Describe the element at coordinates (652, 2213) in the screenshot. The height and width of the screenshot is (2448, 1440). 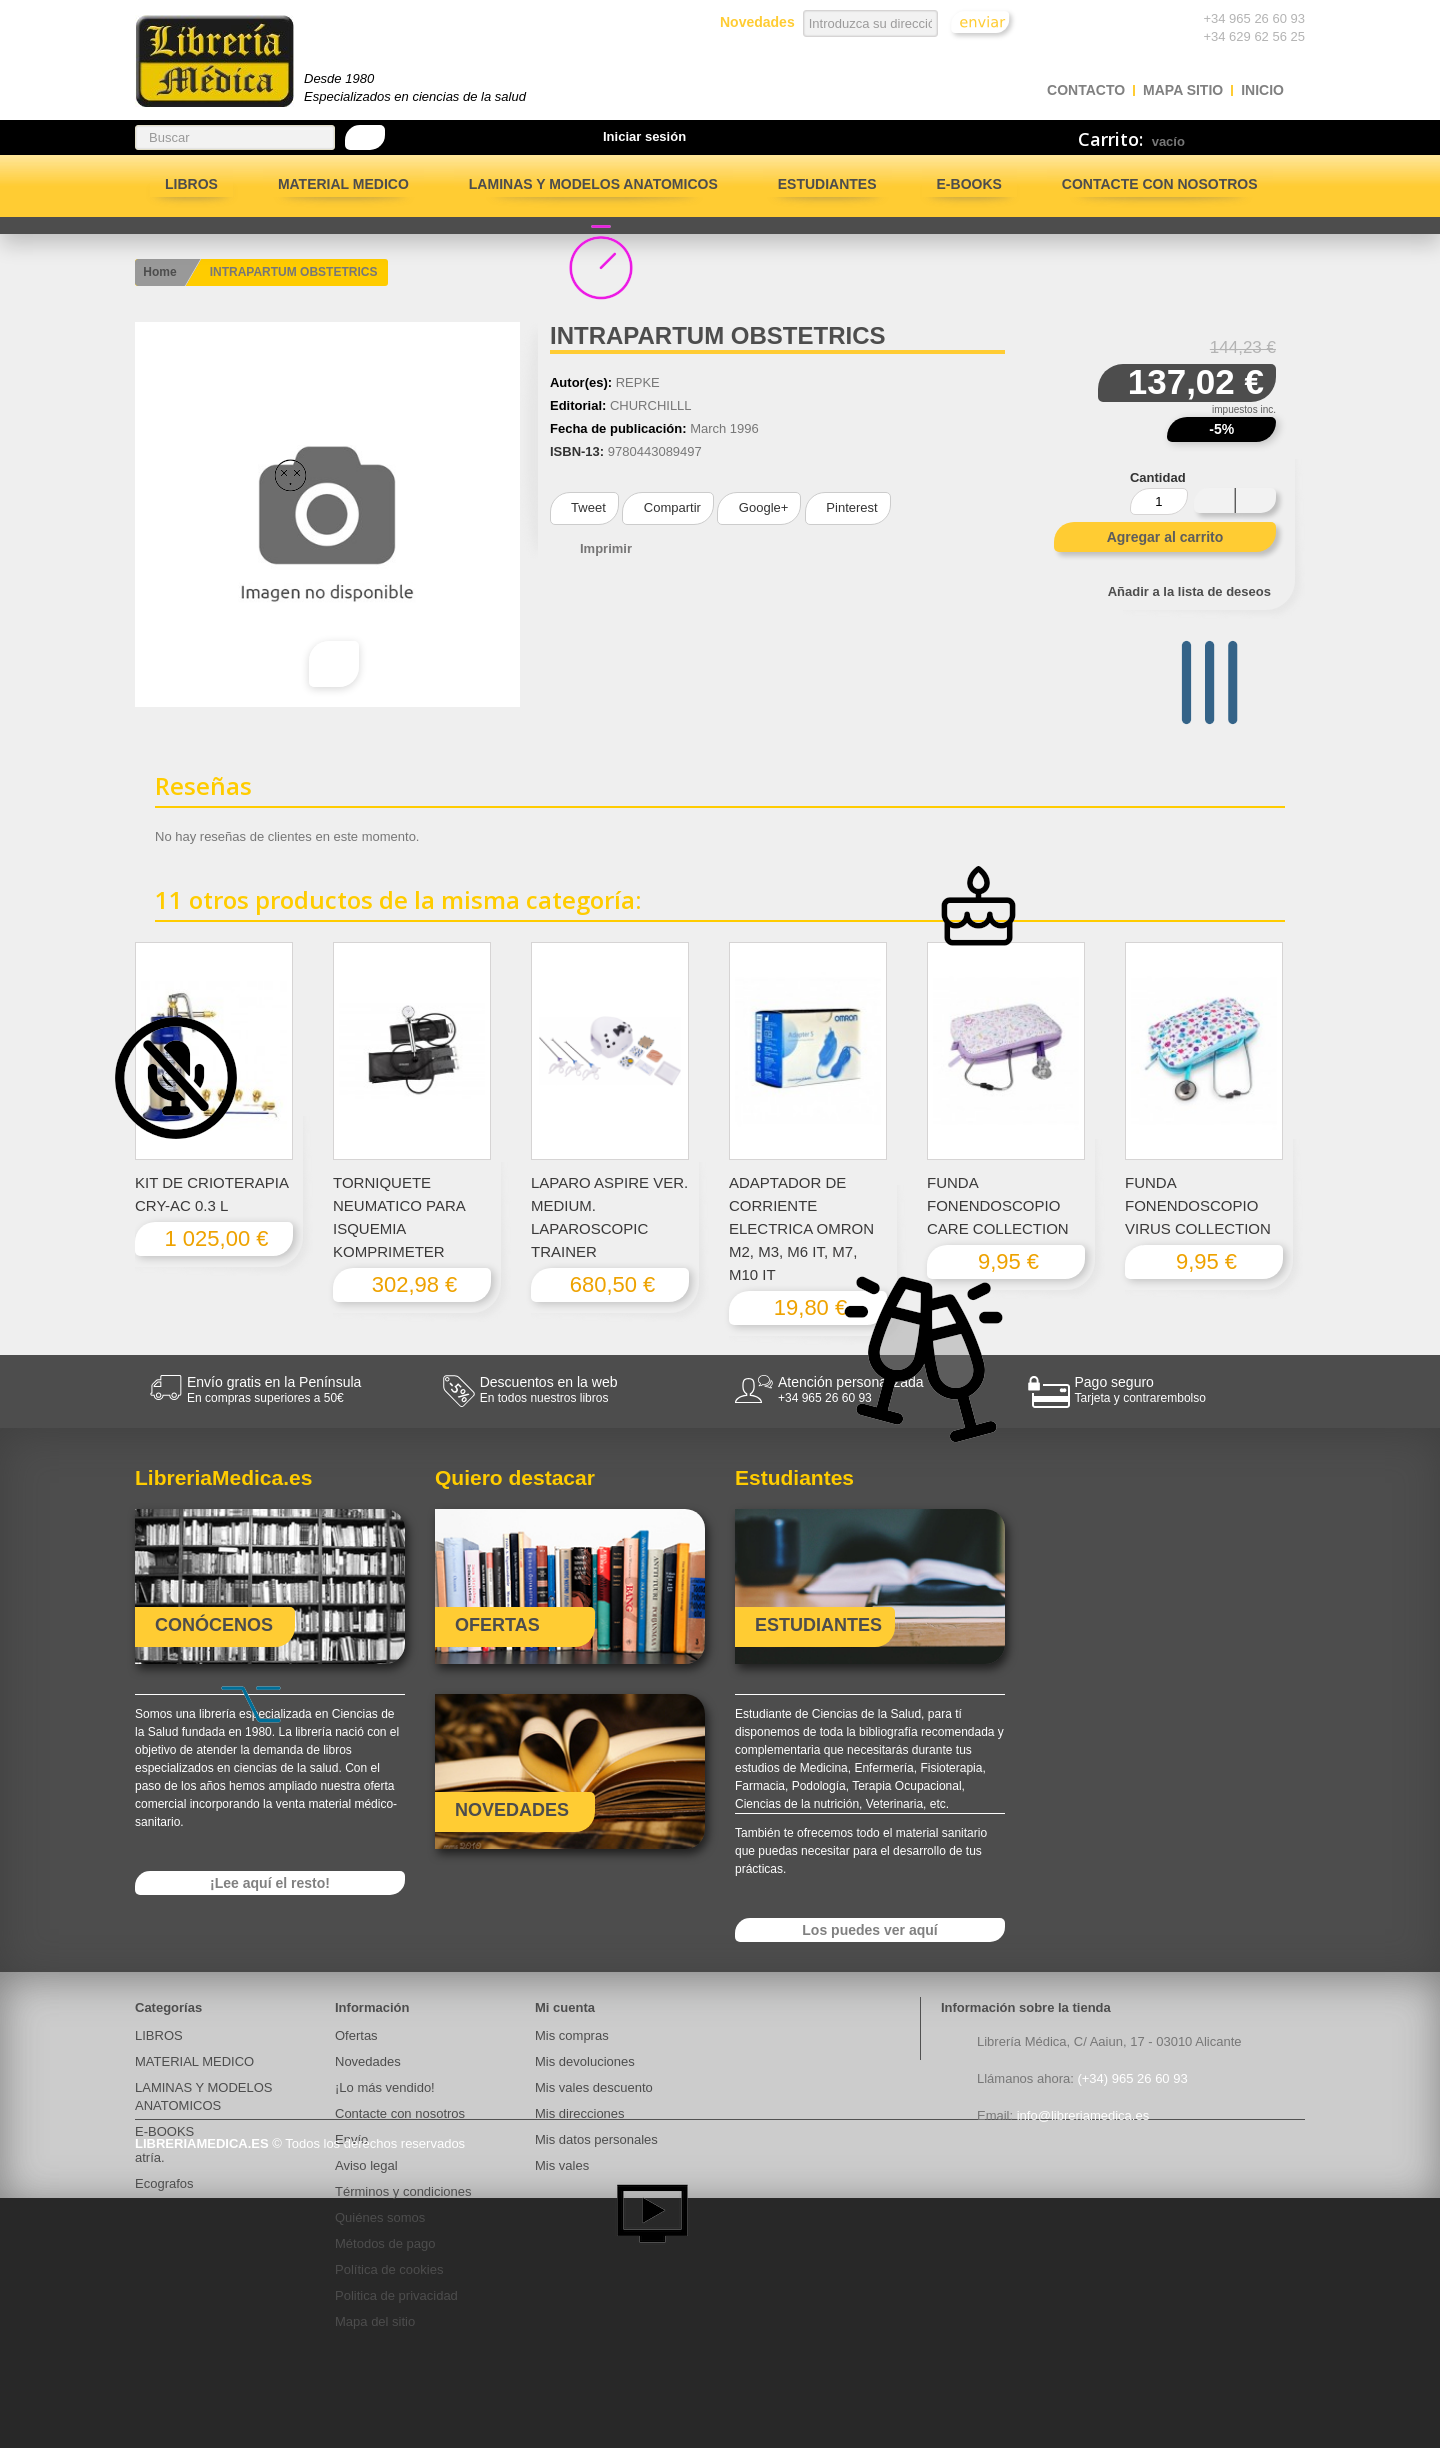
I see `play on-demand video content` at that location.